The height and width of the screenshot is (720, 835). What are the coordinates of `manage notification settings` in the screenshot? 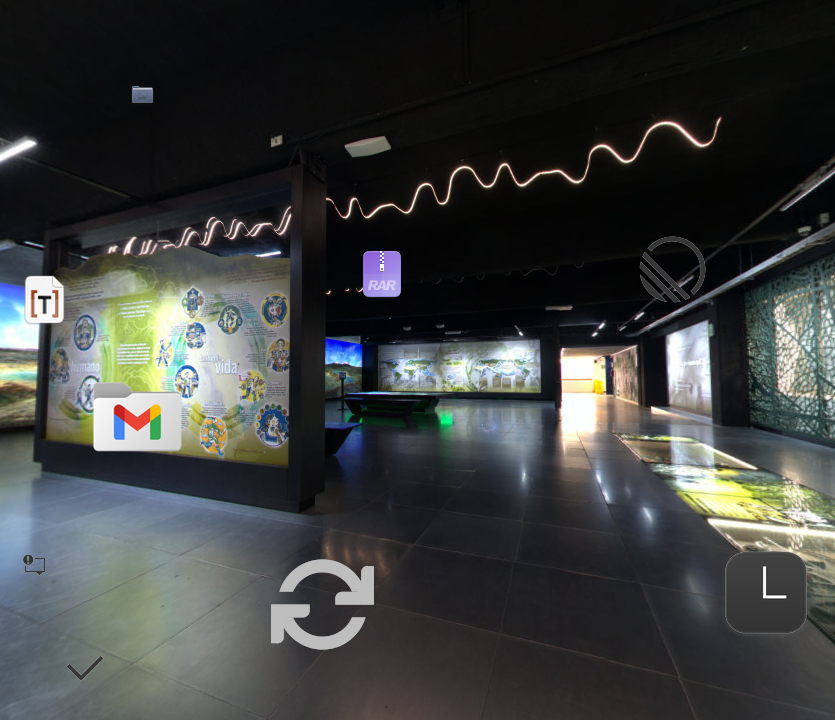 It's located at (35, 565).